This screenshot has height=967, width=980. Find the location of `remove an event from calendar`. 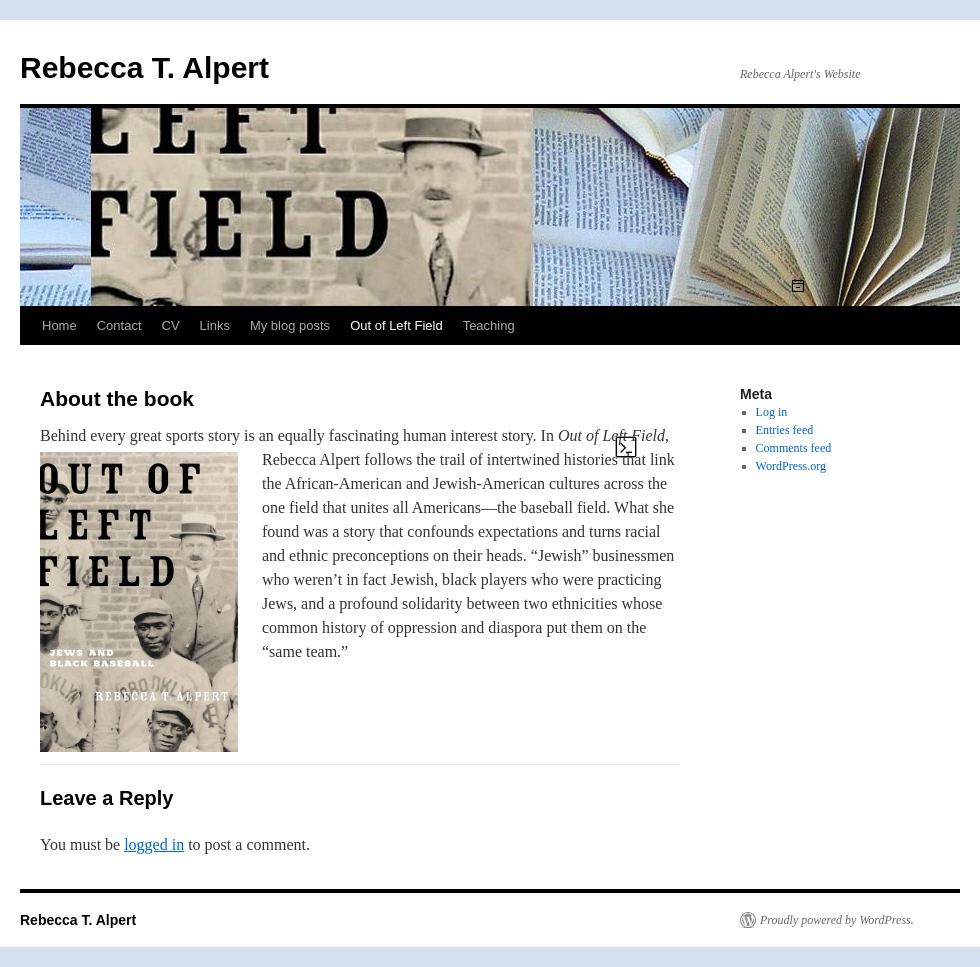

remove an event from calendar is located at coordinates (798, 286).